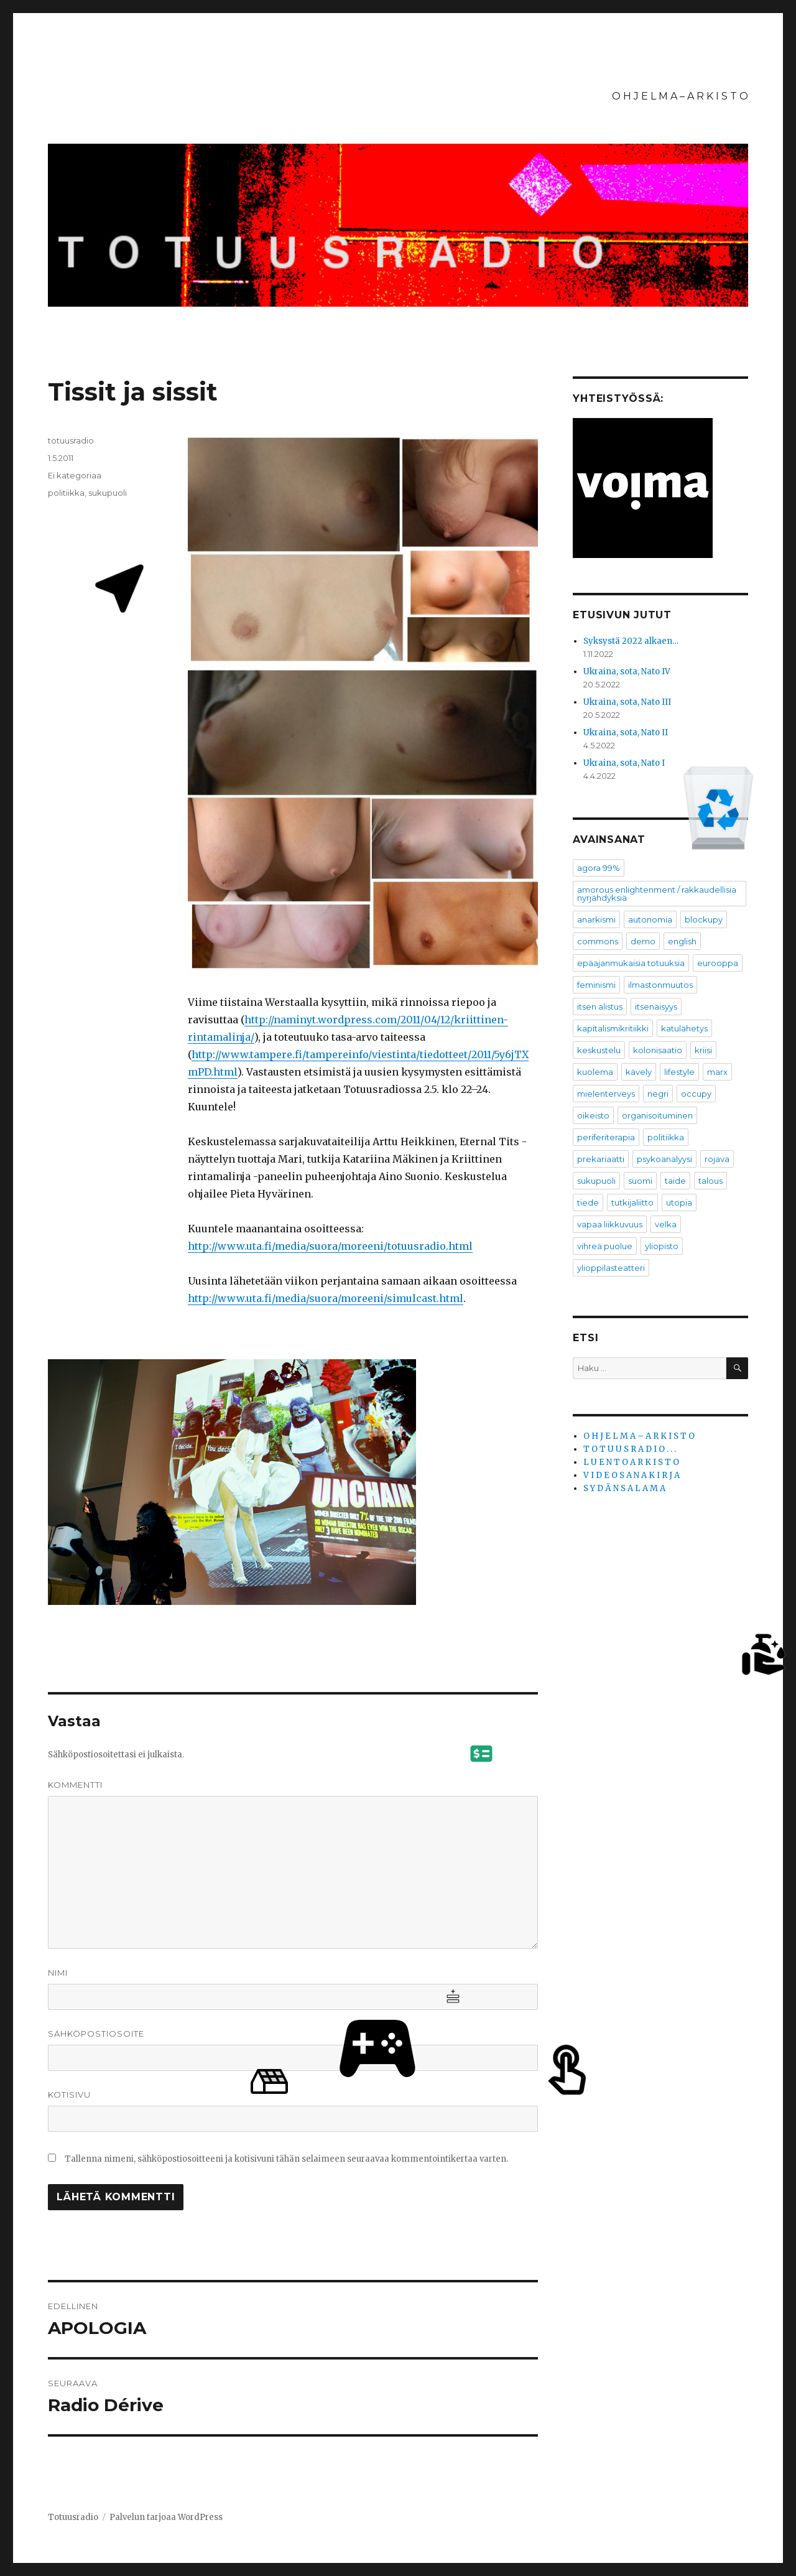 The image size is (796, 2576). What do you see at coordinates (379, 2048) in the screenshot?
I see `access gaming features or games library` at bounding box center [379, 2048].